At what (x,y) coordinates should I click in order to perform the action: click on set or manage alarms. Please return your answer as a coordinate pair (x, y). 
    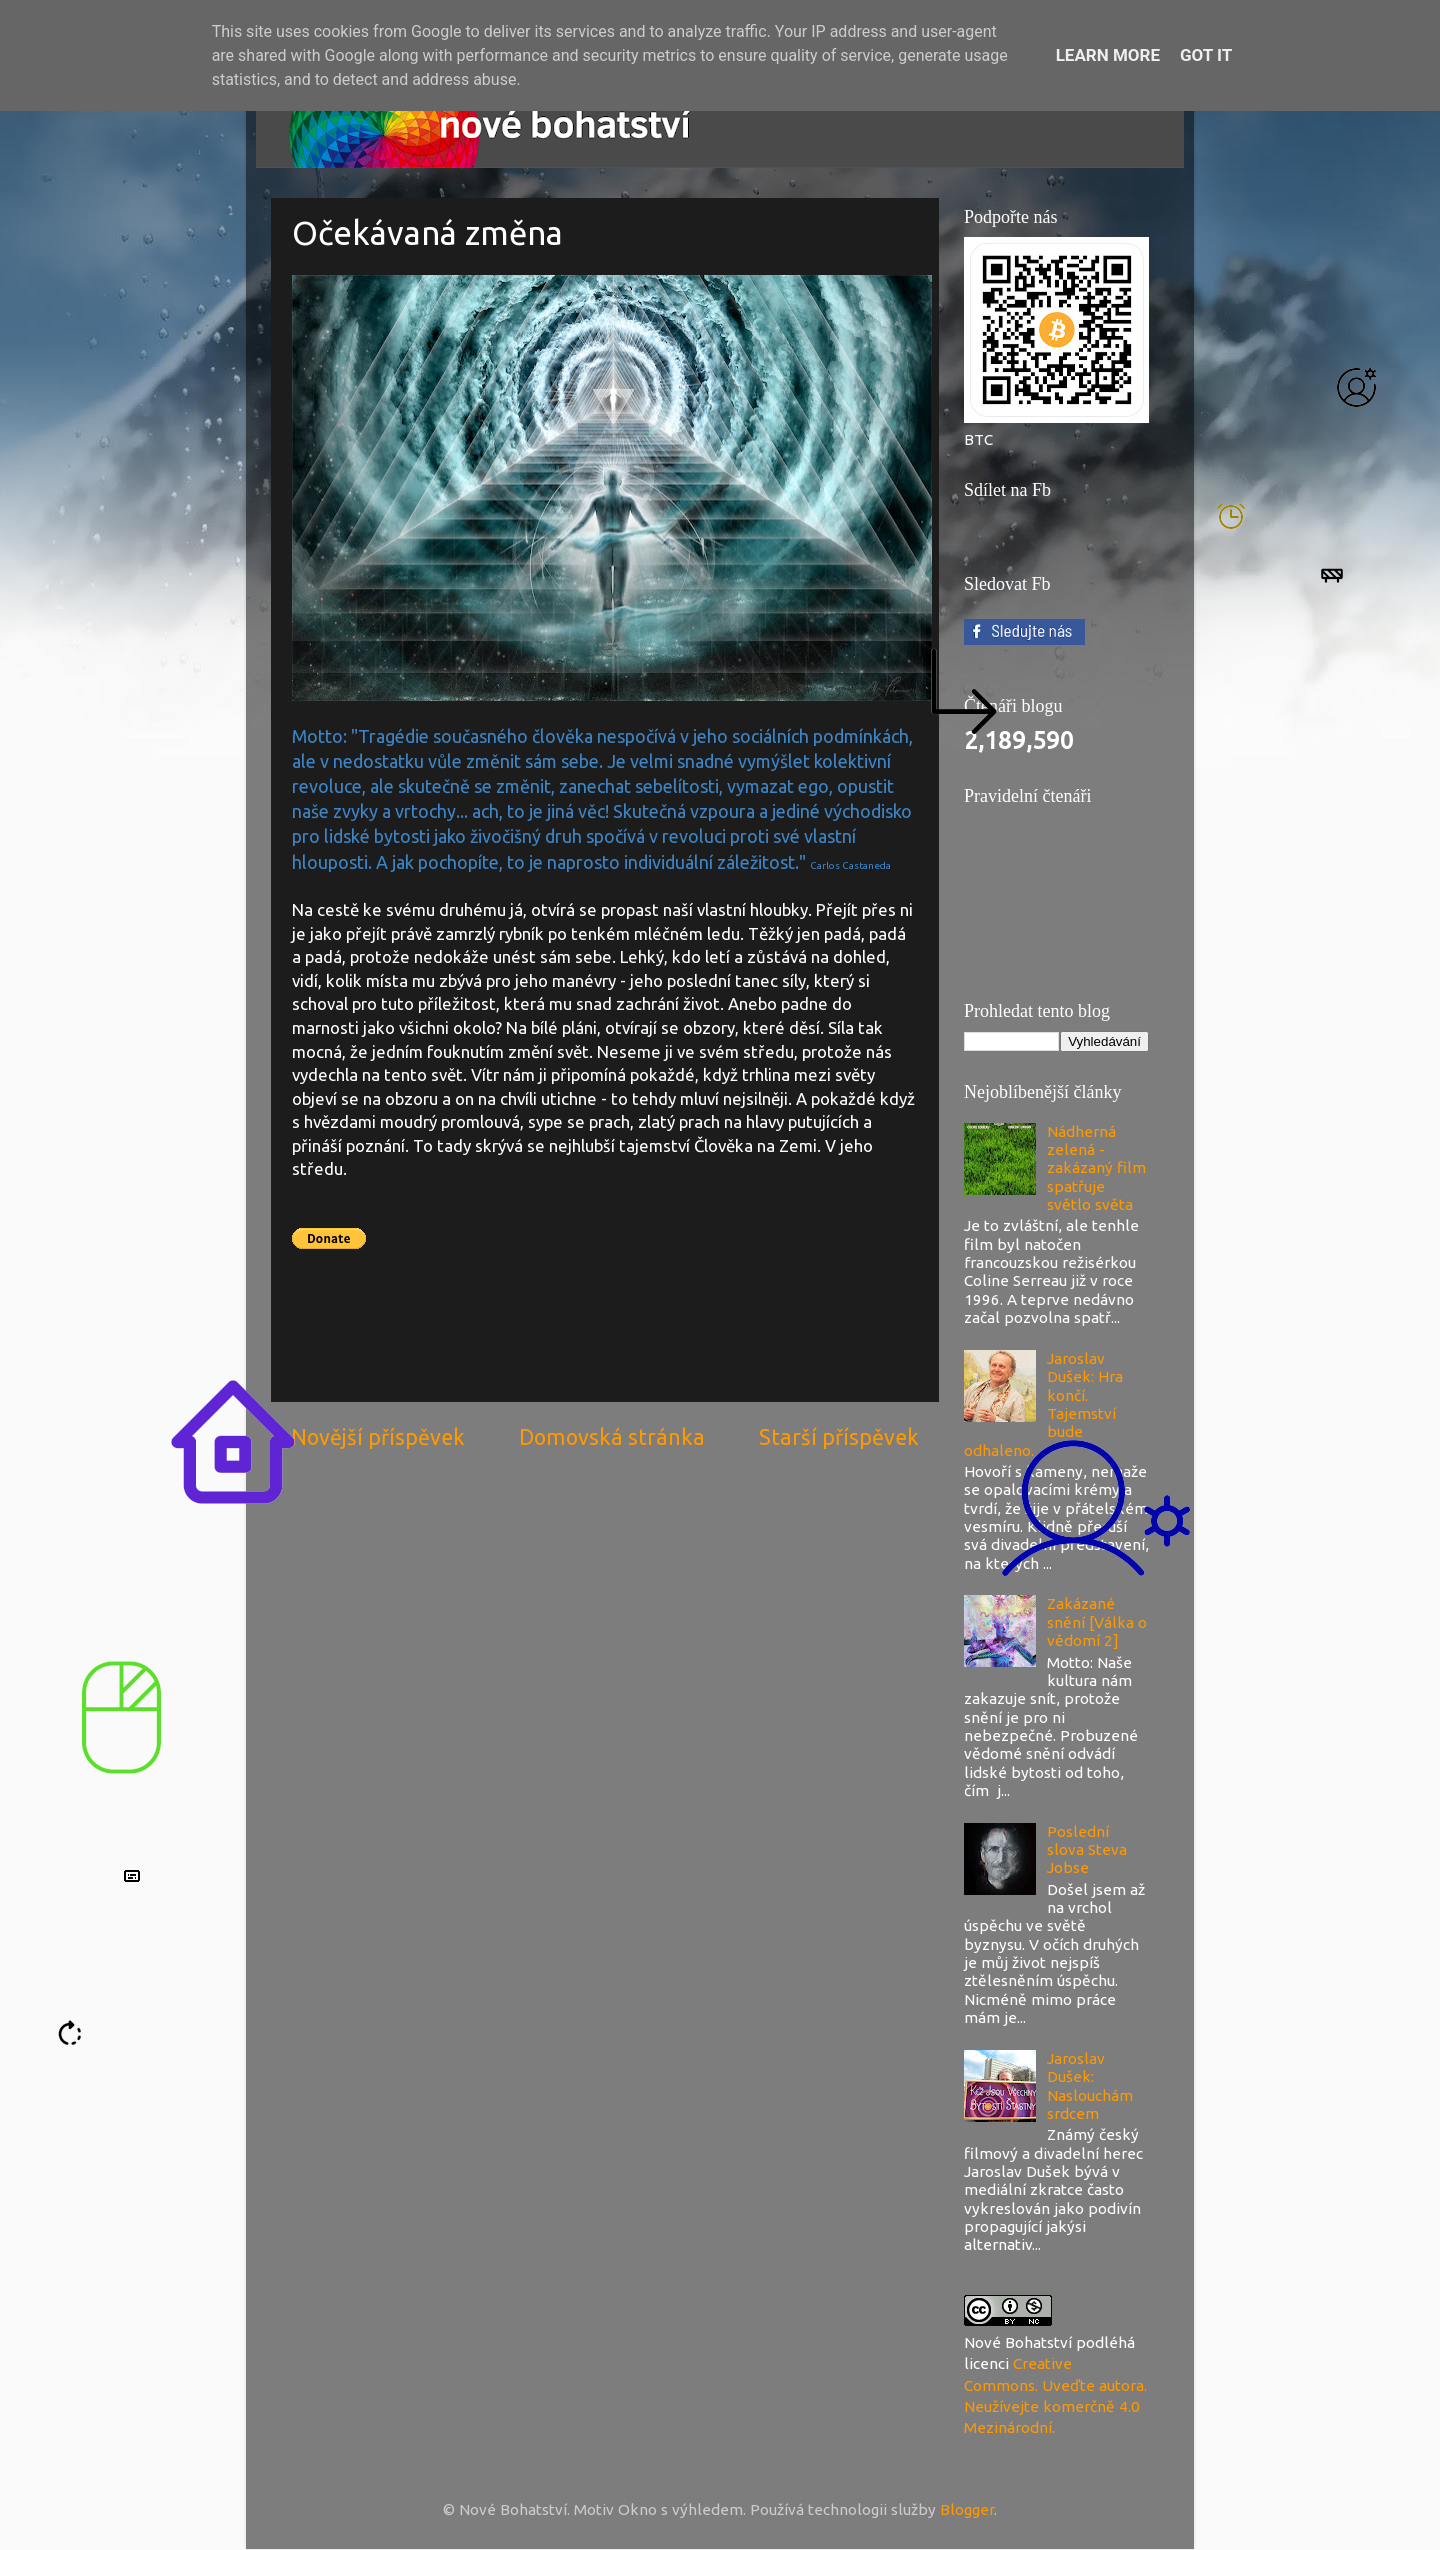
    Looking at the image, I should click on (1231, 516).